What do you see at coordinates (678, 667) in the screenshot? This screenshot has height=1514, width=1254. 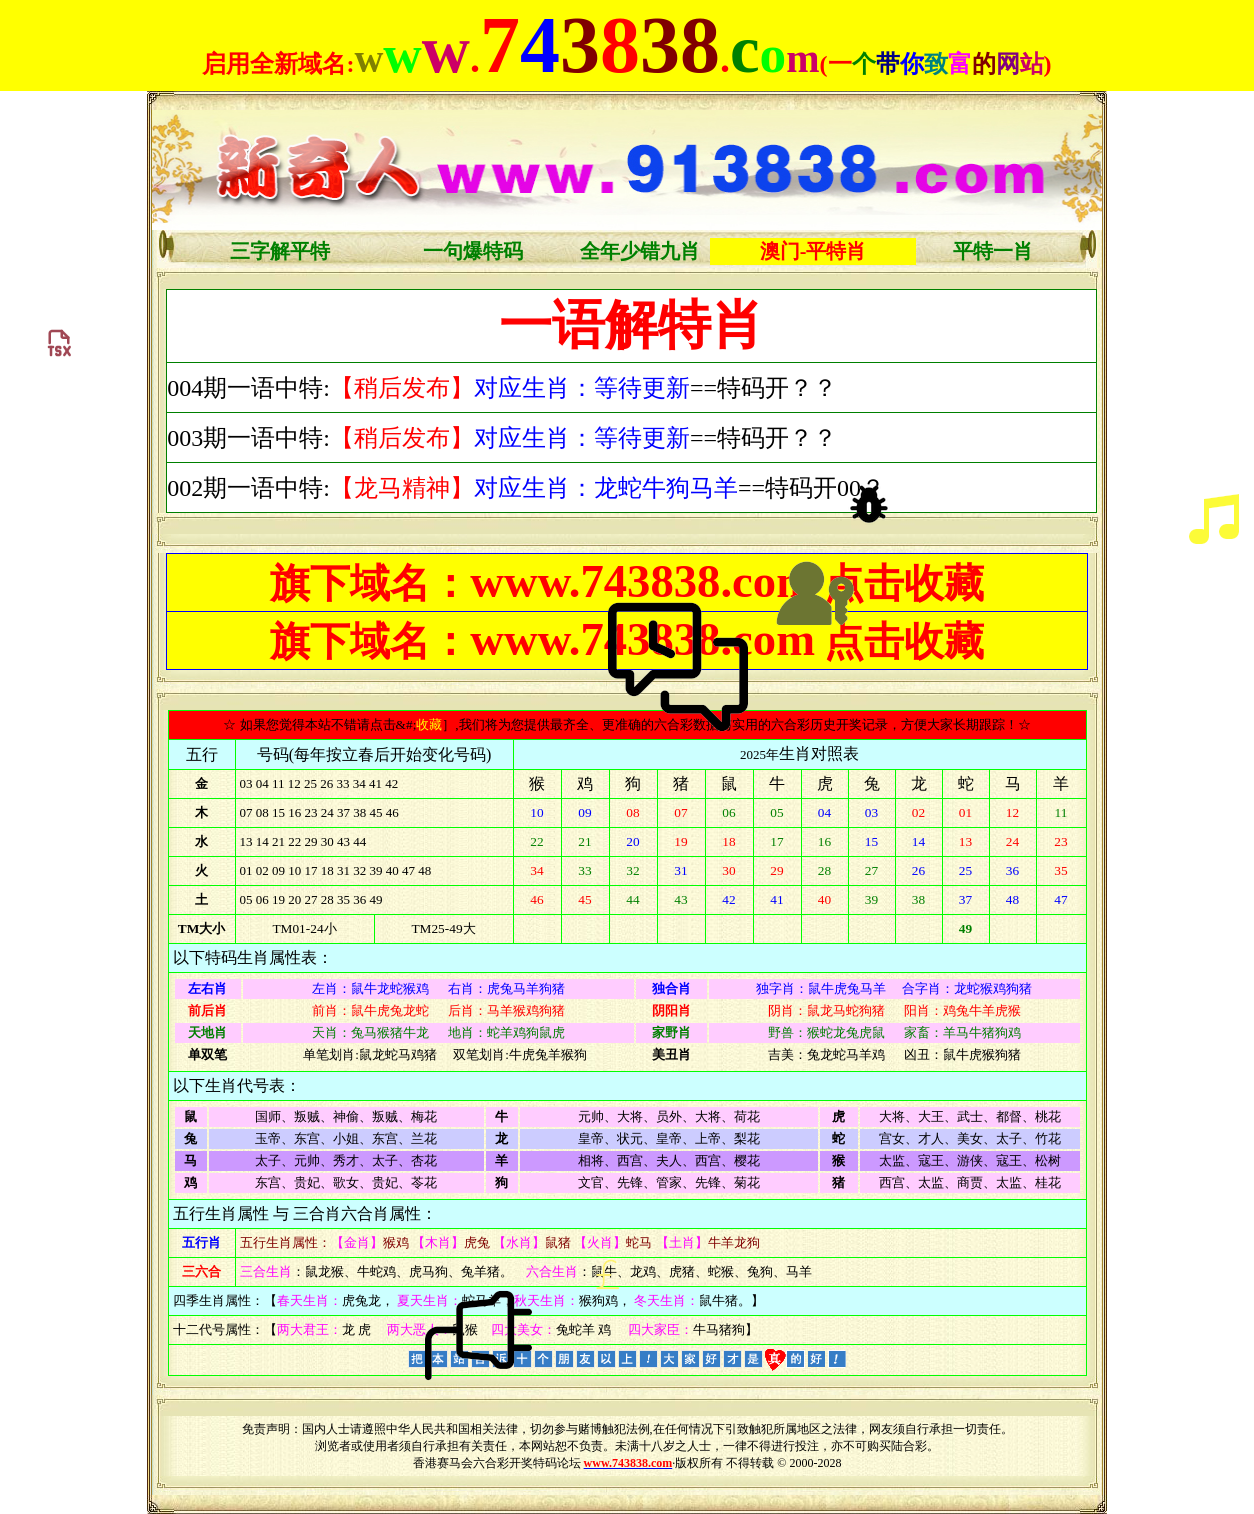 I see `indicates an outdated or stale discussion thread` at bounding box center [678, 667].